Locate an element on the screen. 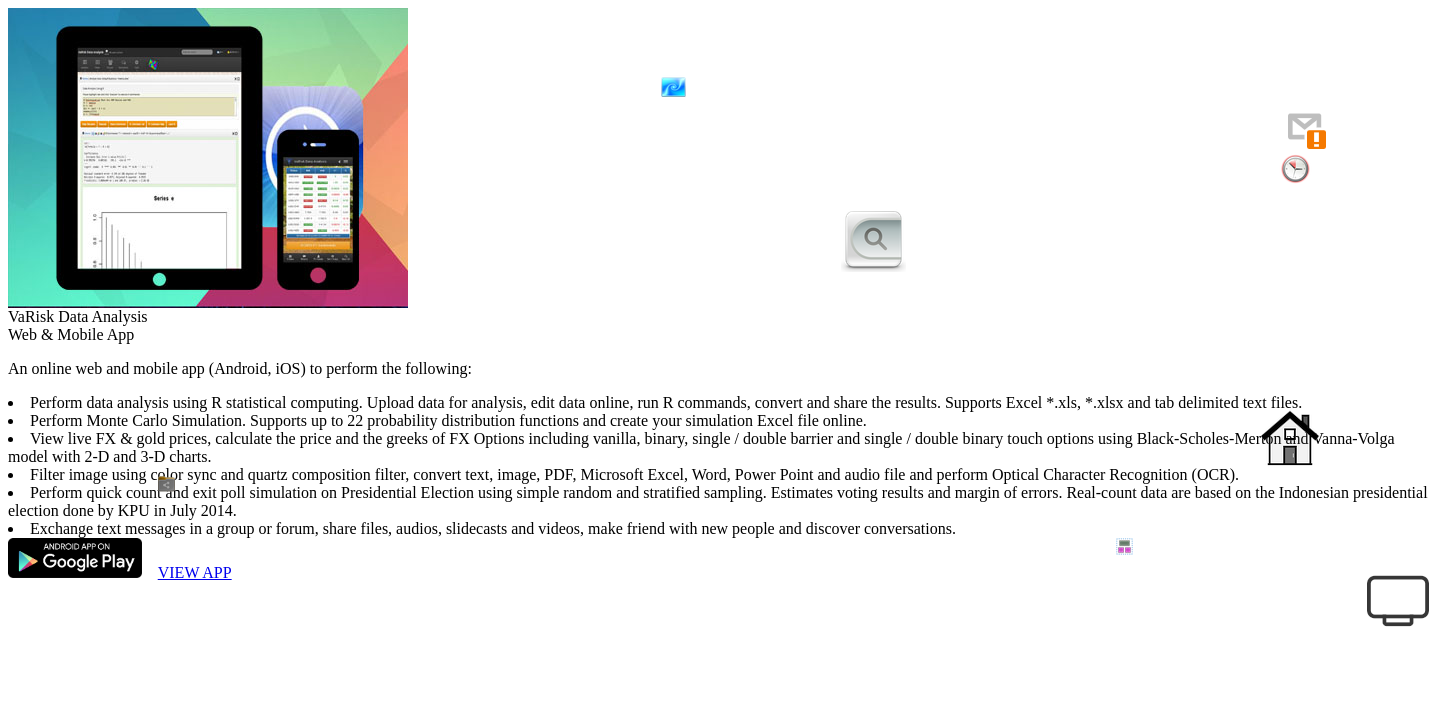 This screenshot has height=720, width=1440. open screen saver settings is located at coordinates (673, 87).